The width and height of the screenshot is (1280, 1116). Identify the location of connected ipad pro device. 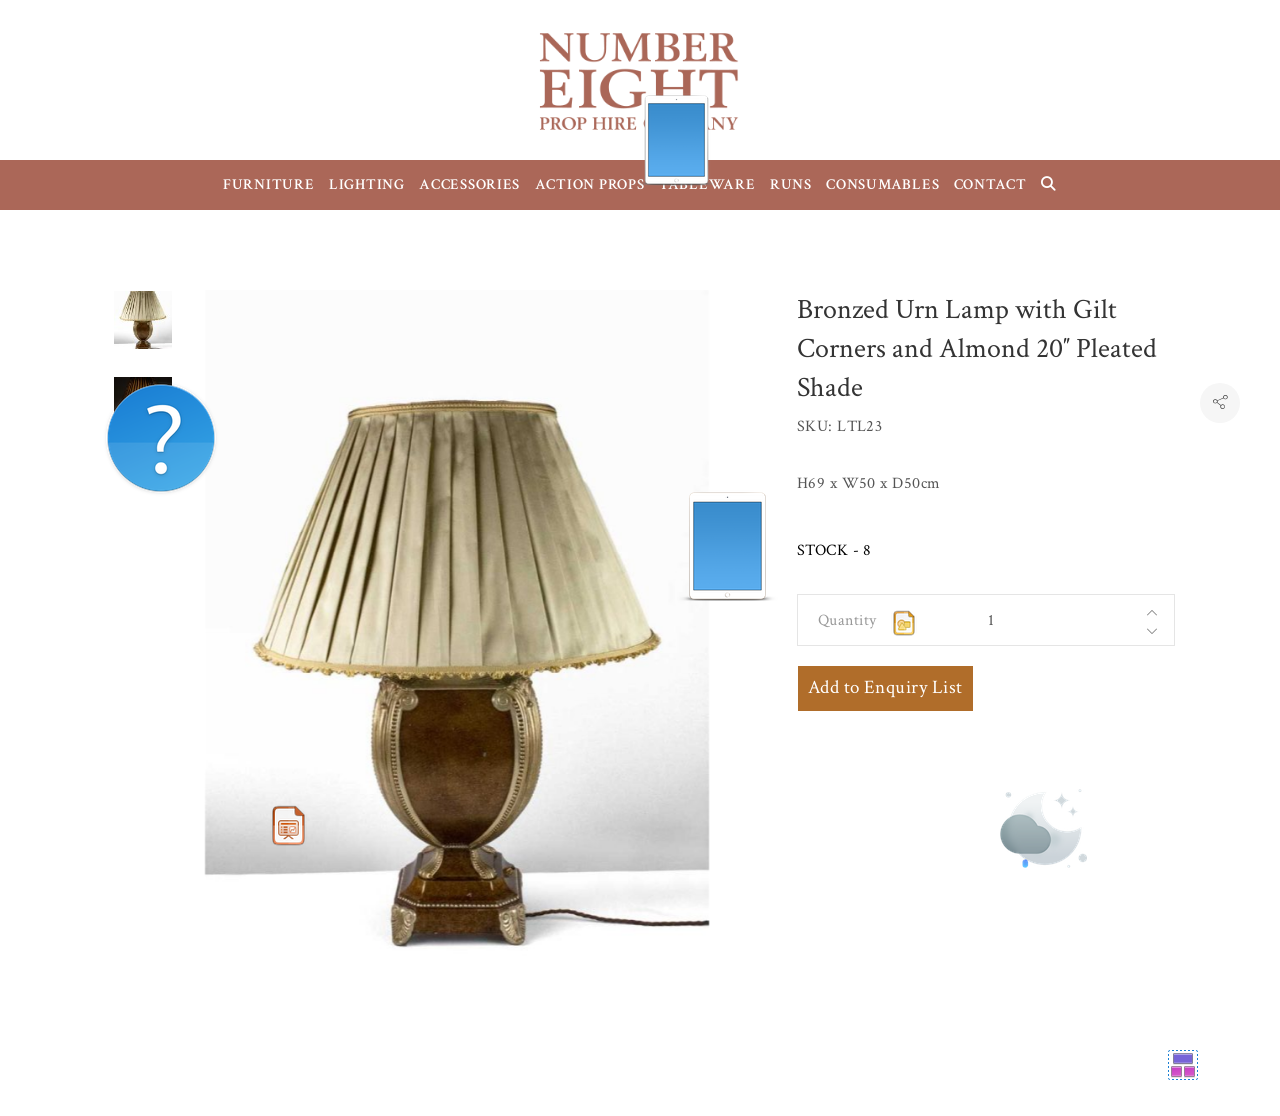
(727, 545).